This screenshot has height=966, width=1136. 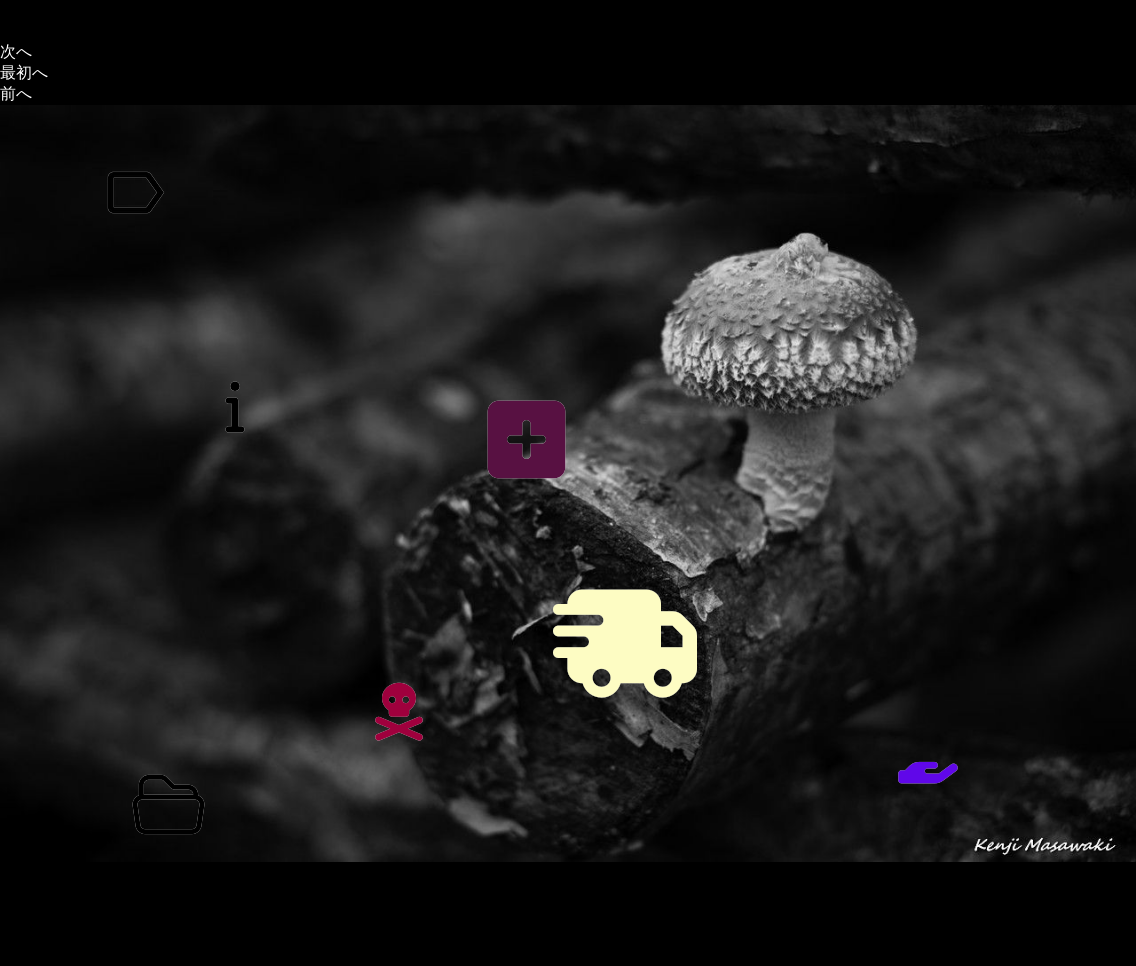 I want to click on indicates express or expedited shipping, so click(x=625, y=640).